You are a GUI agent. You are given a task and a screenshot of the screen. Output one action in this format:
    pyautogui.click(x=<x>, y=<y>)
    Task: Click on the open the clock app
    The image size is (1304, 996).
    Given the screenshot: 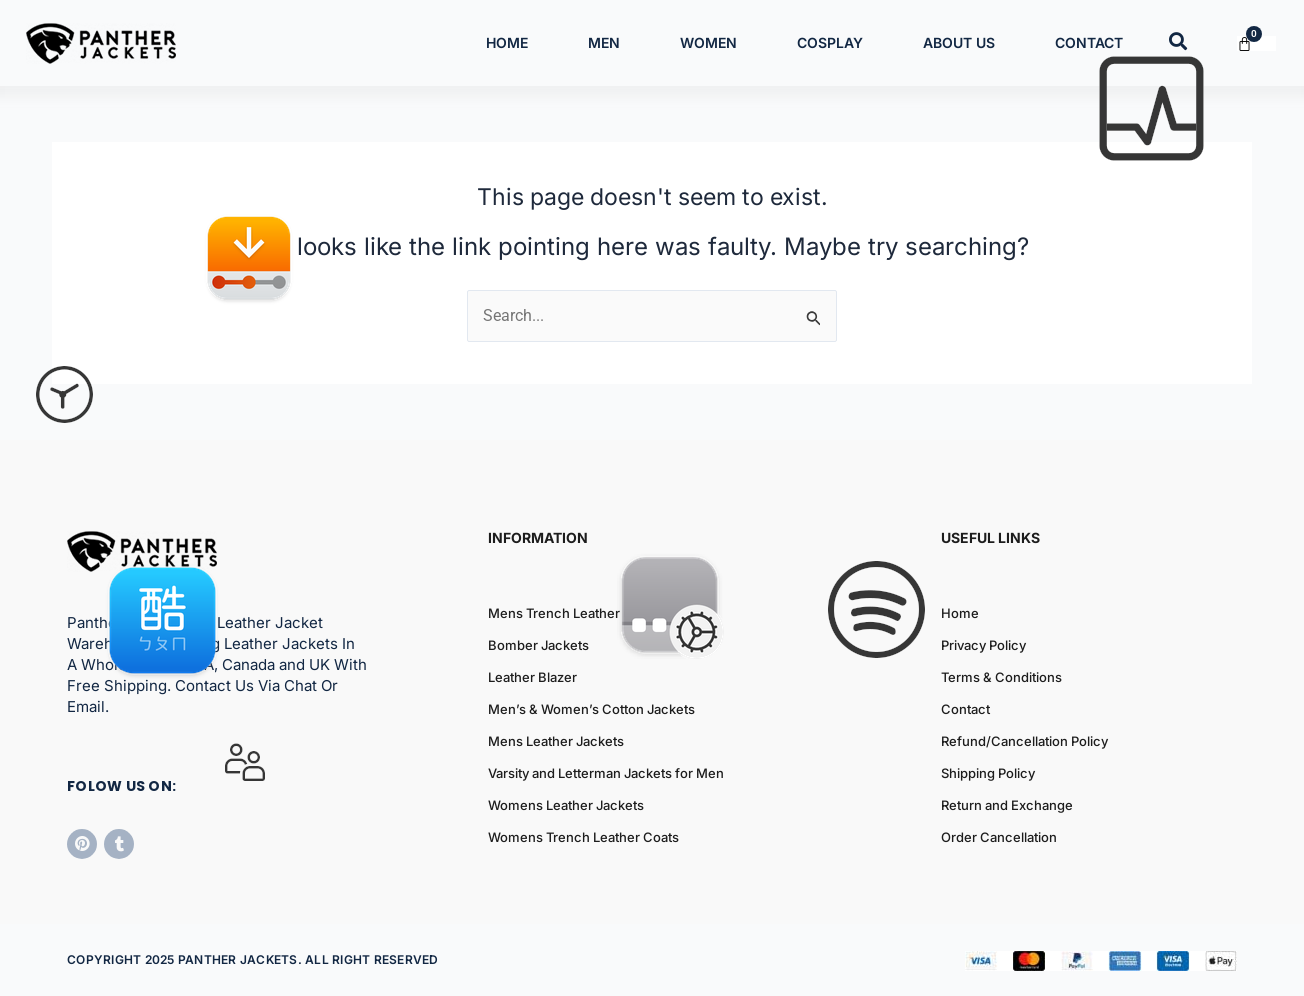 What is the action you would take?
    pyautogui.click(x=64, y=394)
    